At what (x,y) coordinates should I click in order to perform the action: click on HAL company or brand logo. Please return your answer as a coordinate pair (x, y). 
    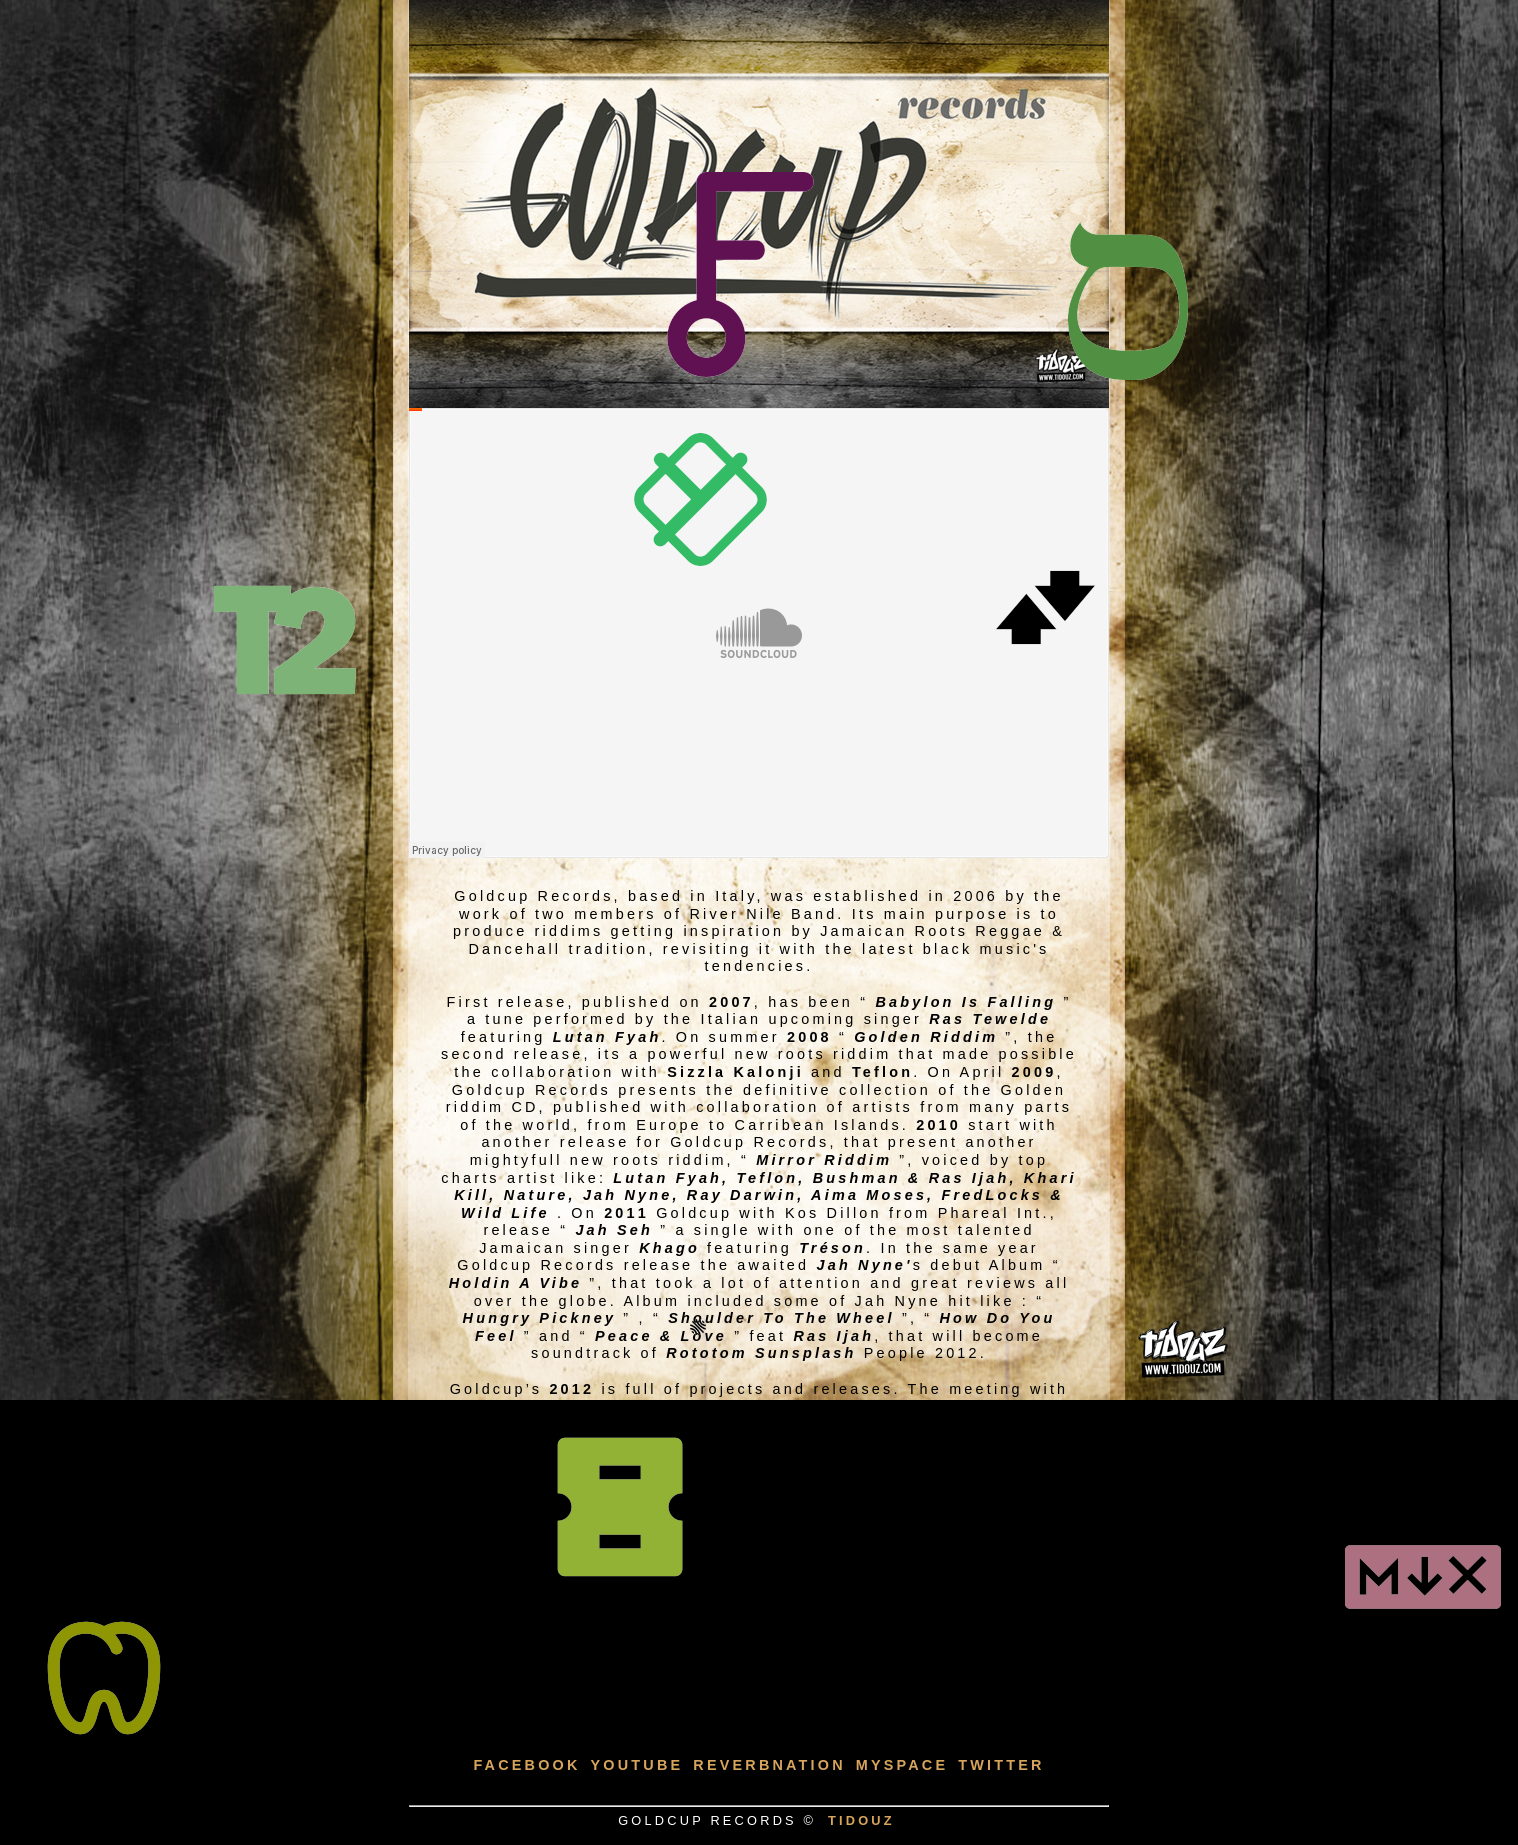
    Looking at the image, I should click on (698, 1327).